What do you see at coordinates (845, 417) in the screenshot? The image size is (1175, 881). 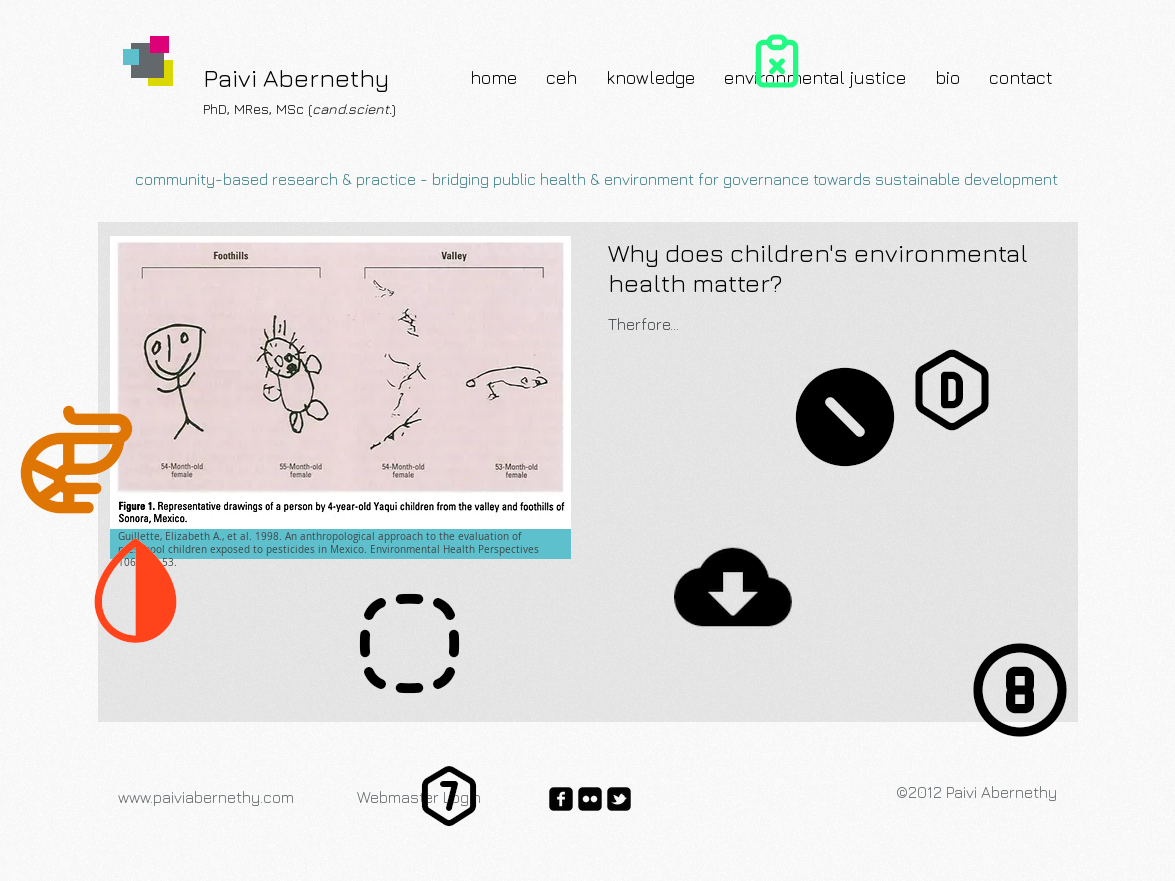 I see `indicates a prohibited or forbidden action` at bounding box center [845, 417].